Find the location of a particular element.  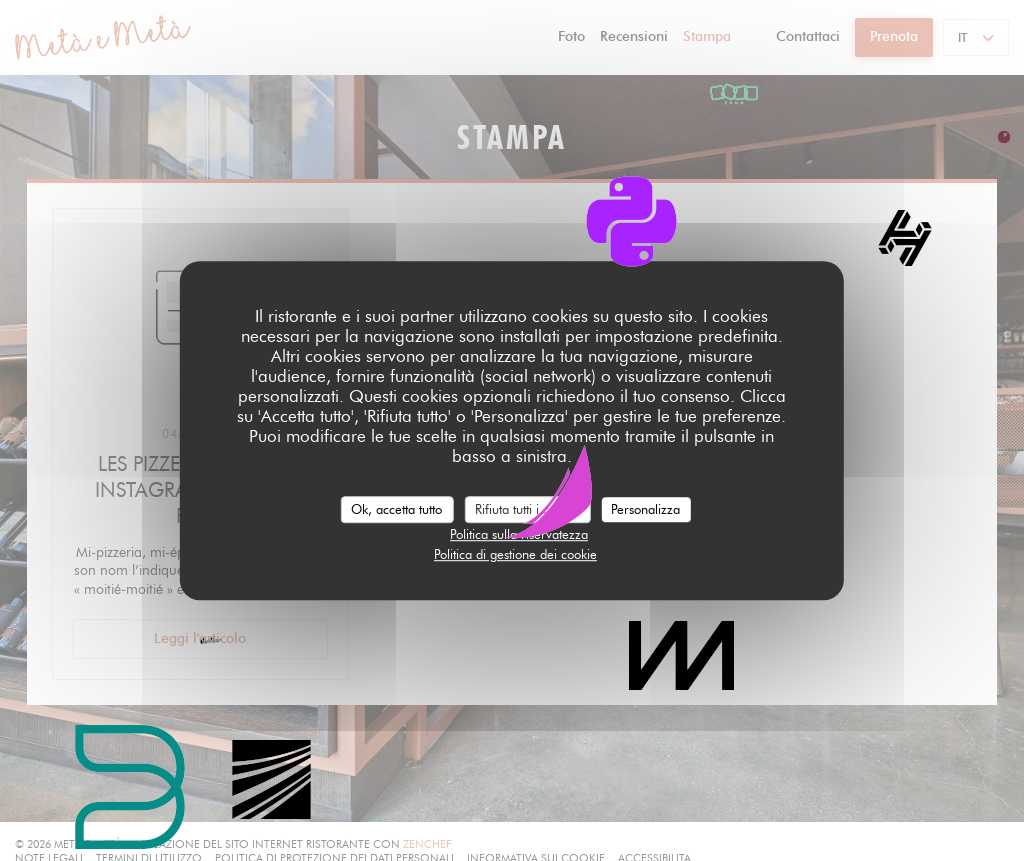

visit the Threadless website or app is located at coordinates (210, 640).